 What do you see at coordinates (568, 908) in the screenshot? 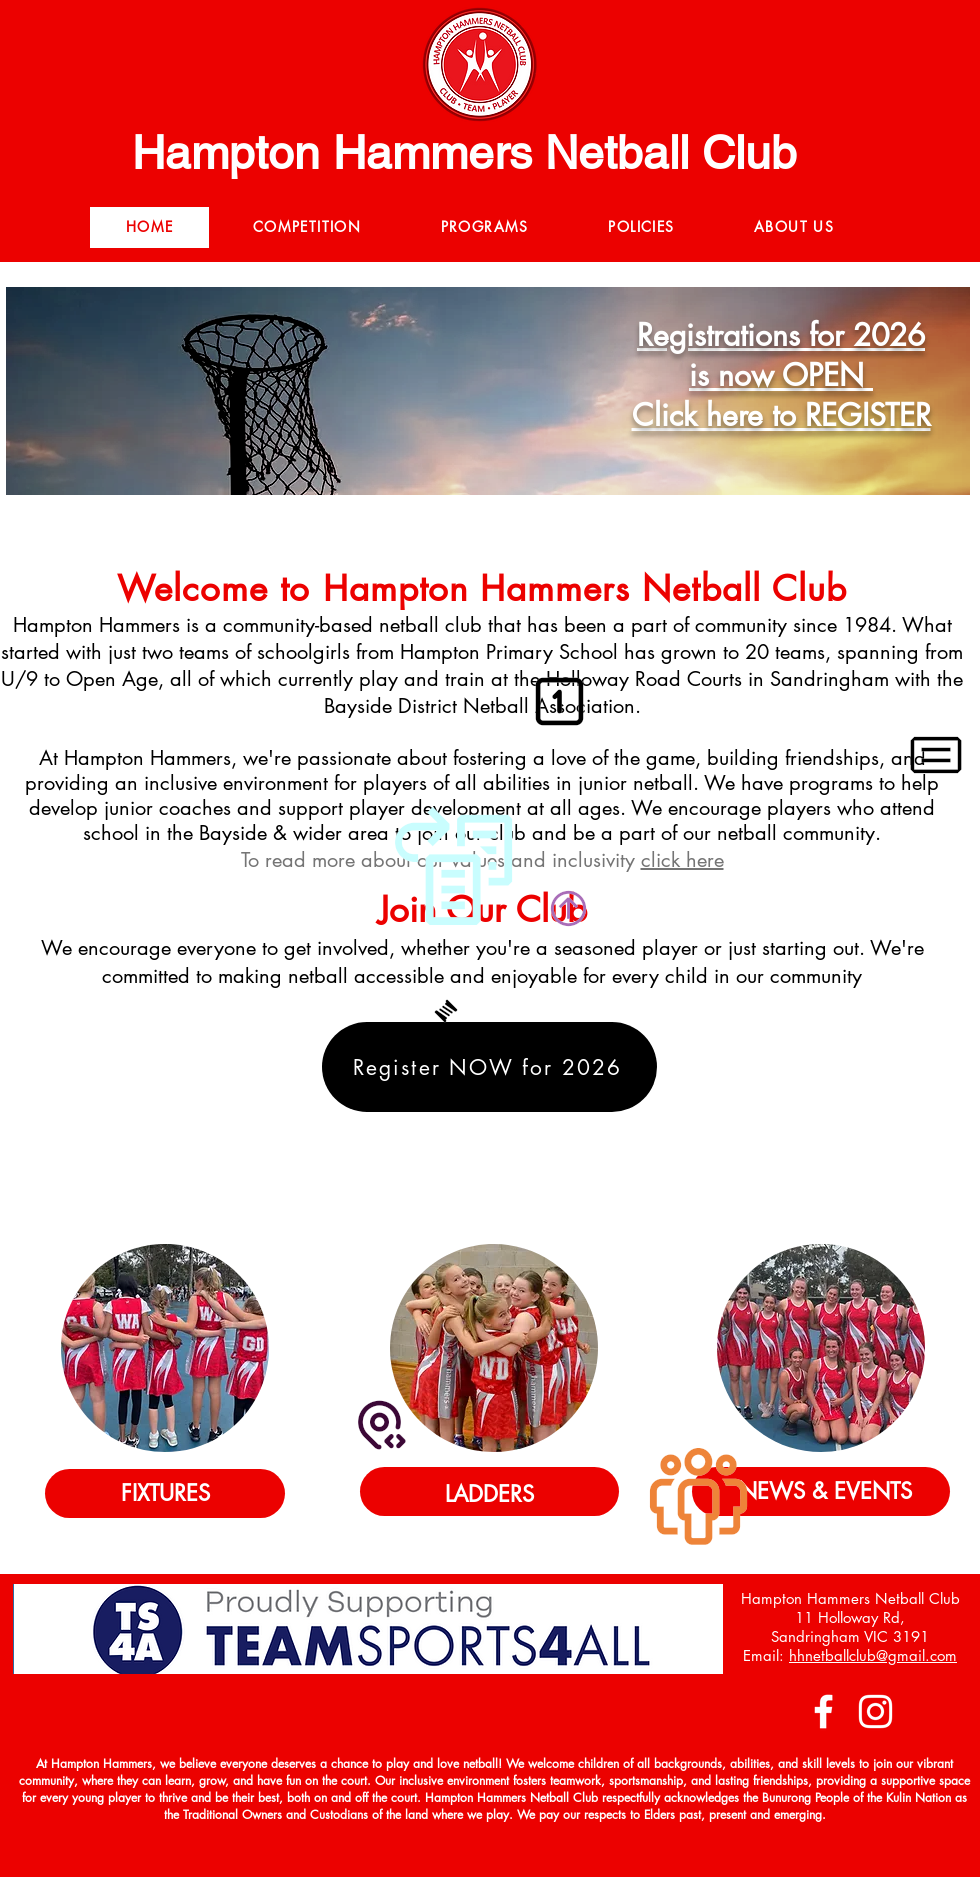
I see `scroll to top of page` at bounding box center [568, 908].